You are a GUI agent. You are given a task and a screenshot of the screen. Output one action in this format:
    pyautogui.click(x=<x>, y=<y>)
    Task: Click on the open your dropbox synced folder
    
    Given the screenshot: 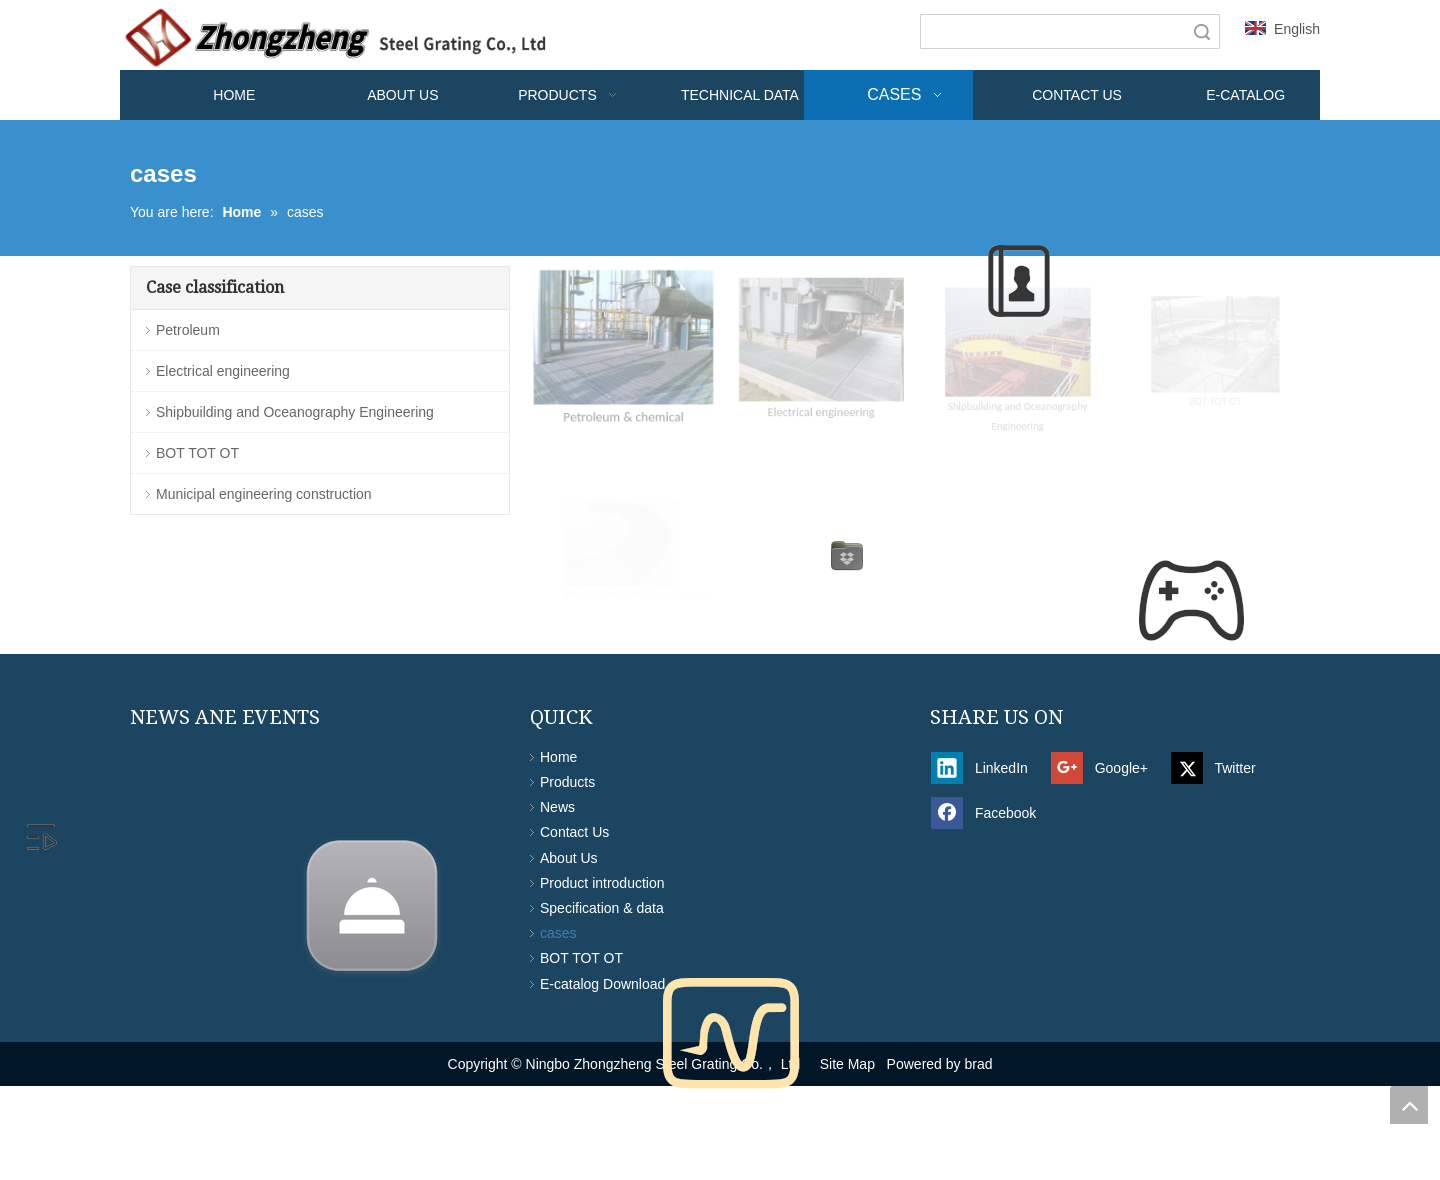 What is the action you would take?
    pyautogui.click(x=847, y=555)
    